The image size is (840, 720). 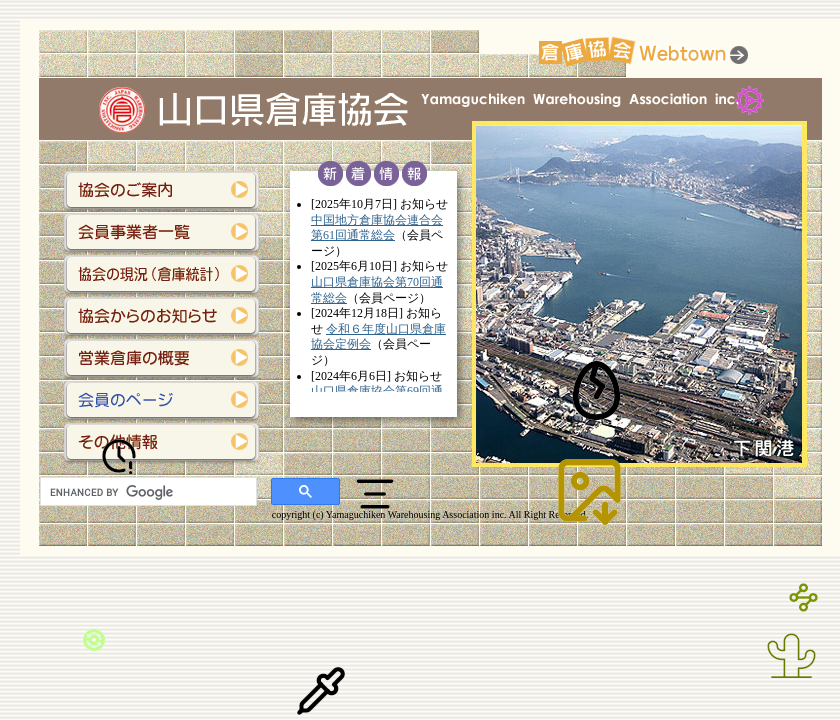 I want to click on center align text, so click(x=375, y=494).